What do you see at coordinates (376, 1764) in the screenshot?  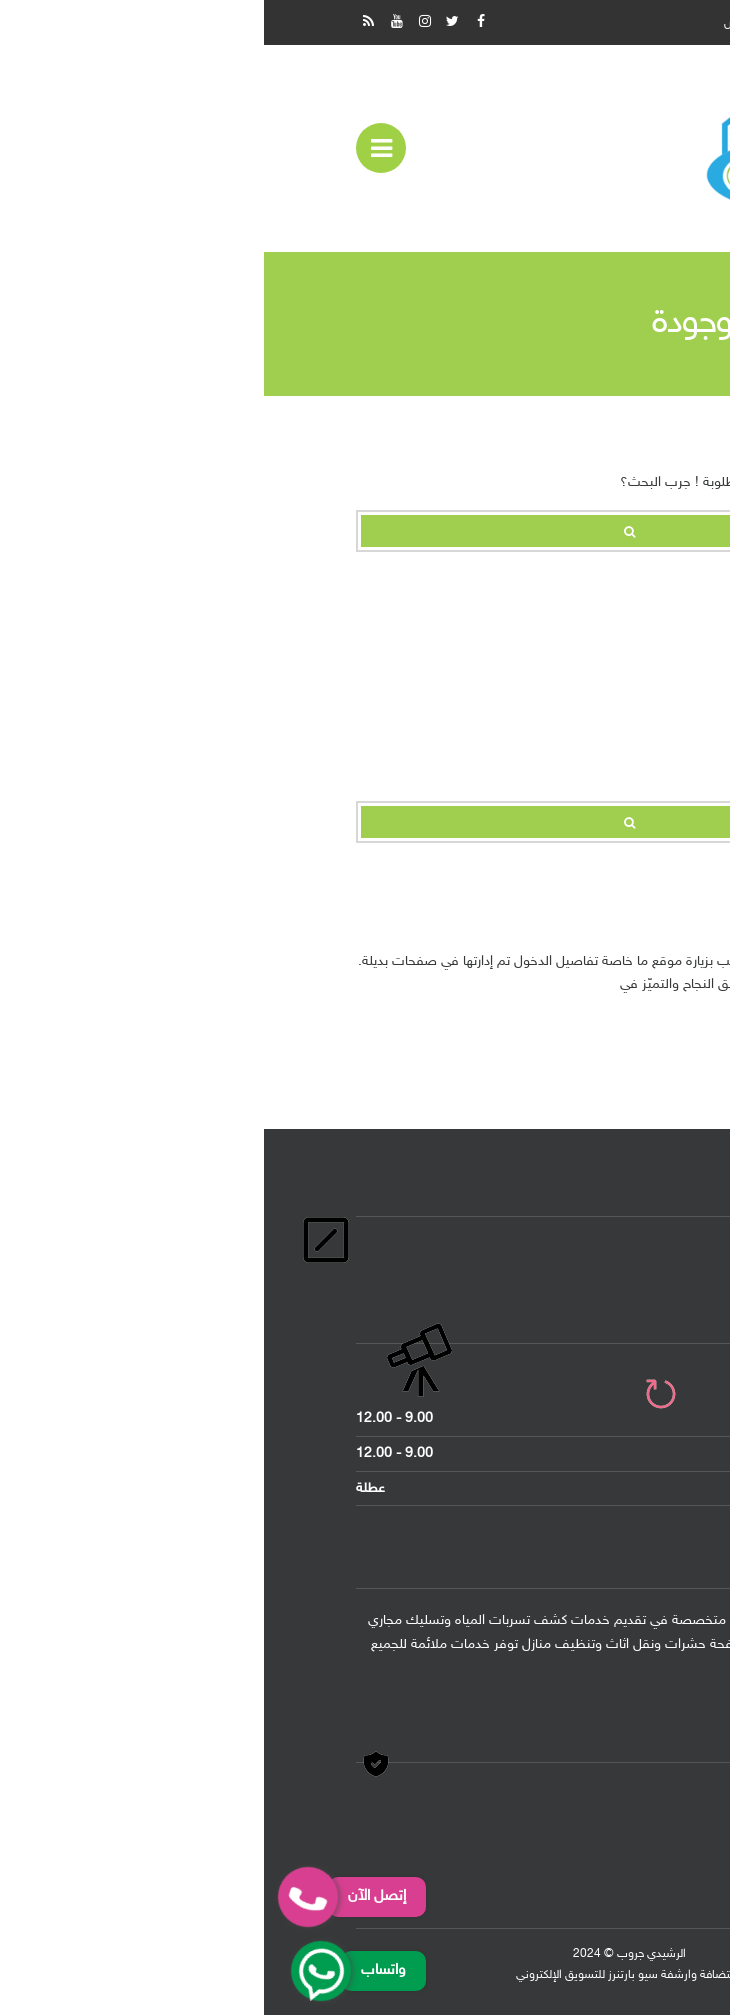 I see `indicates verified or secure status` at bounding box center [376, 1764].